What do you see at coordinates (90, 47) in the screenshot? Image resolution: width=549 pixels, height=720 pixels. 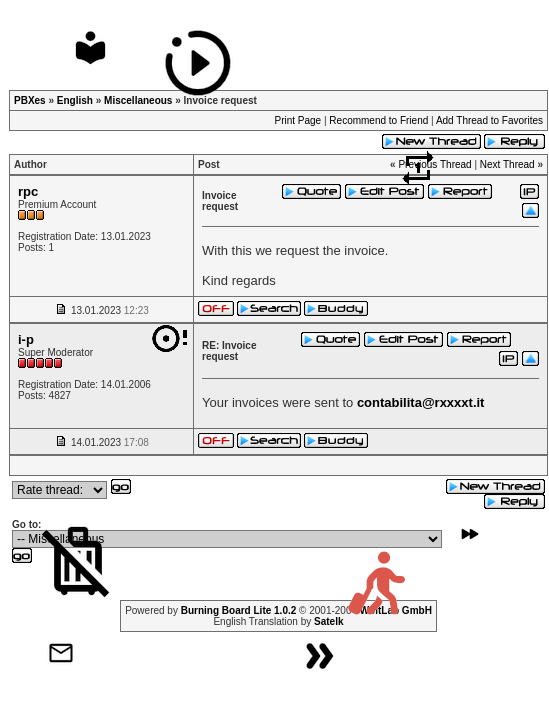 I see `access local library services` at bounding box center [90, 47].